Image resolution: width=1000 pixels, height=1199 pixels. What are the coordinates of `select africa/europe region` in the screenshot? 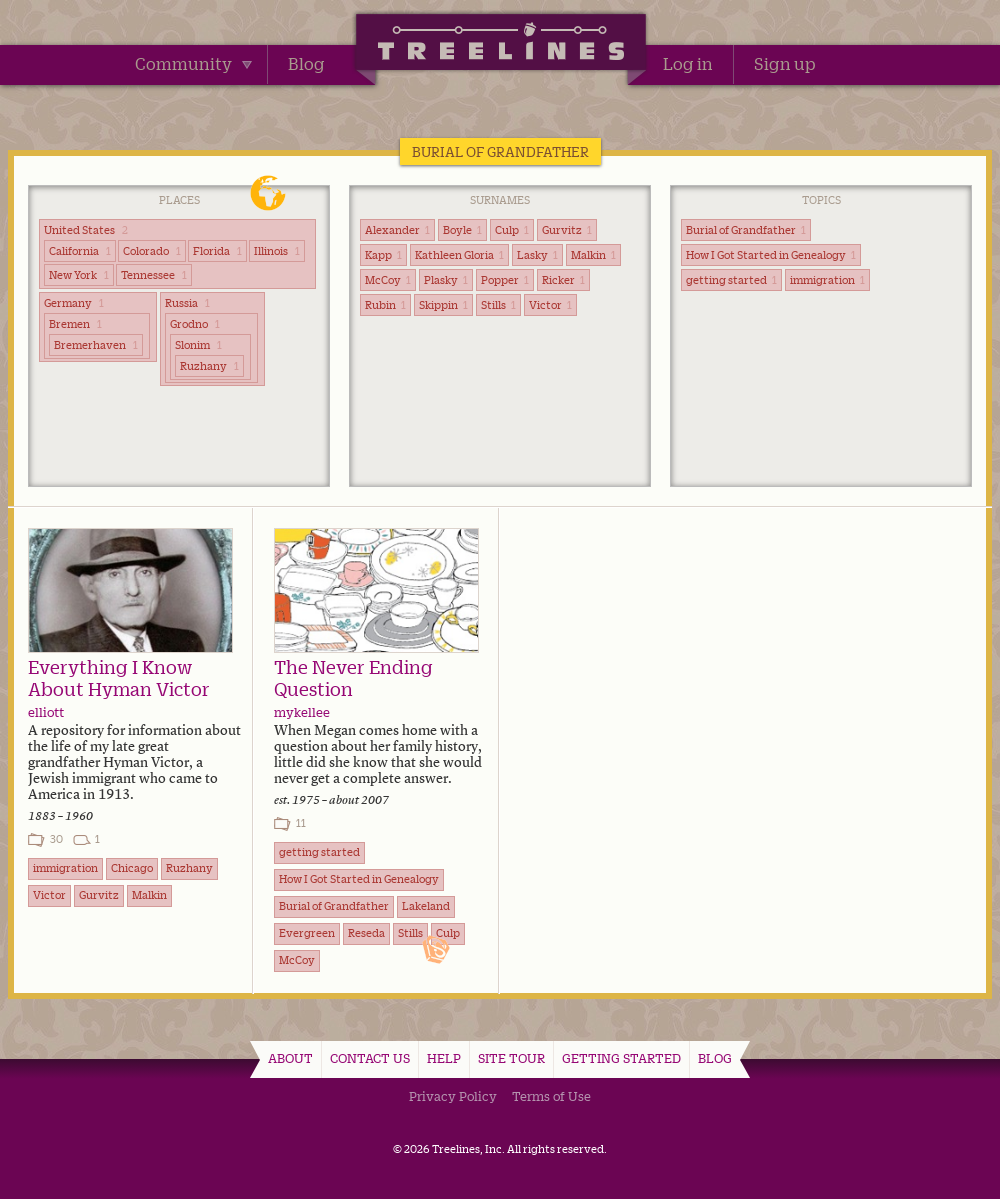 It's located at (268, 193).